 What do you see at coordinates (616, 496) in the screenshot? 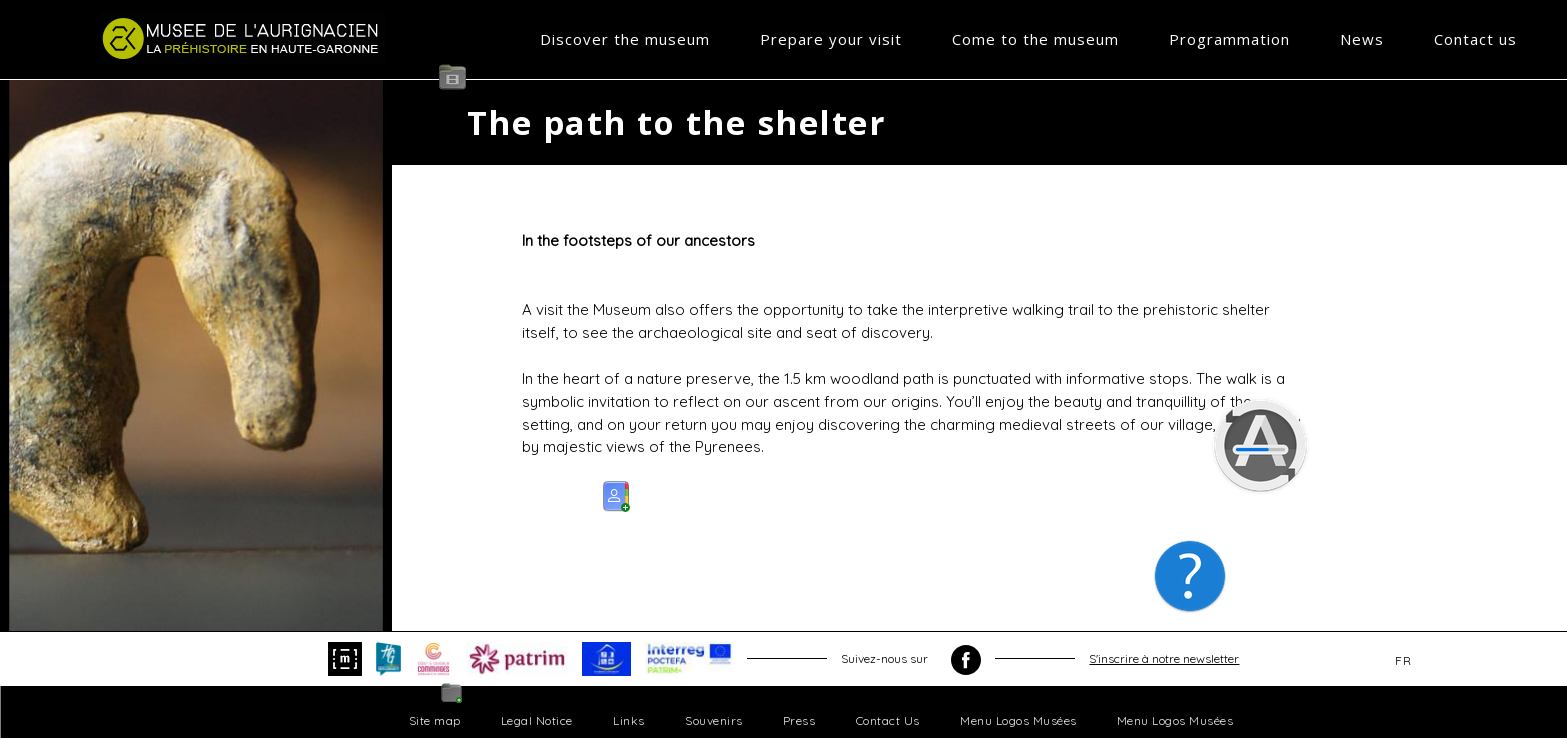
I see `add a new contact` at bounding box center [616, 496].